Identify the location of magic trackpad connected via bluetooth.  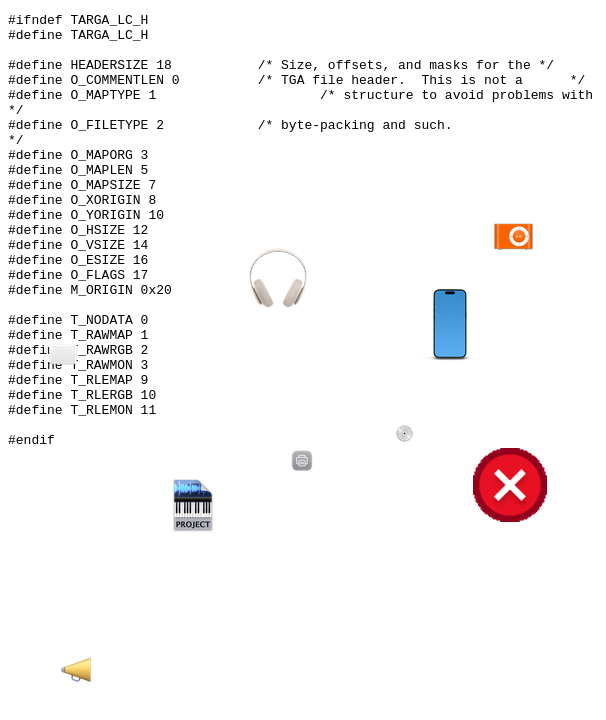
(63, 354).